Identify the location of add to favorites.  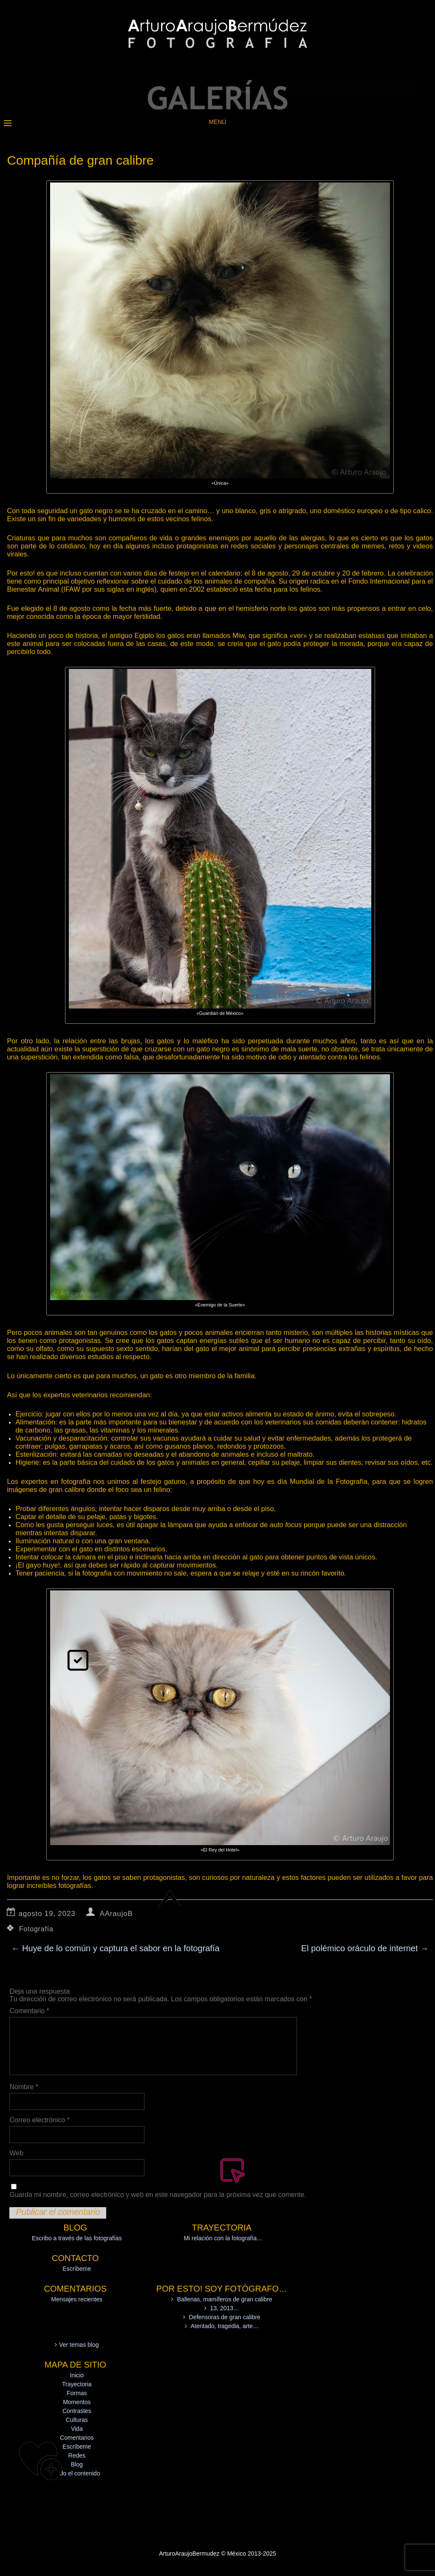
(40, 2458).